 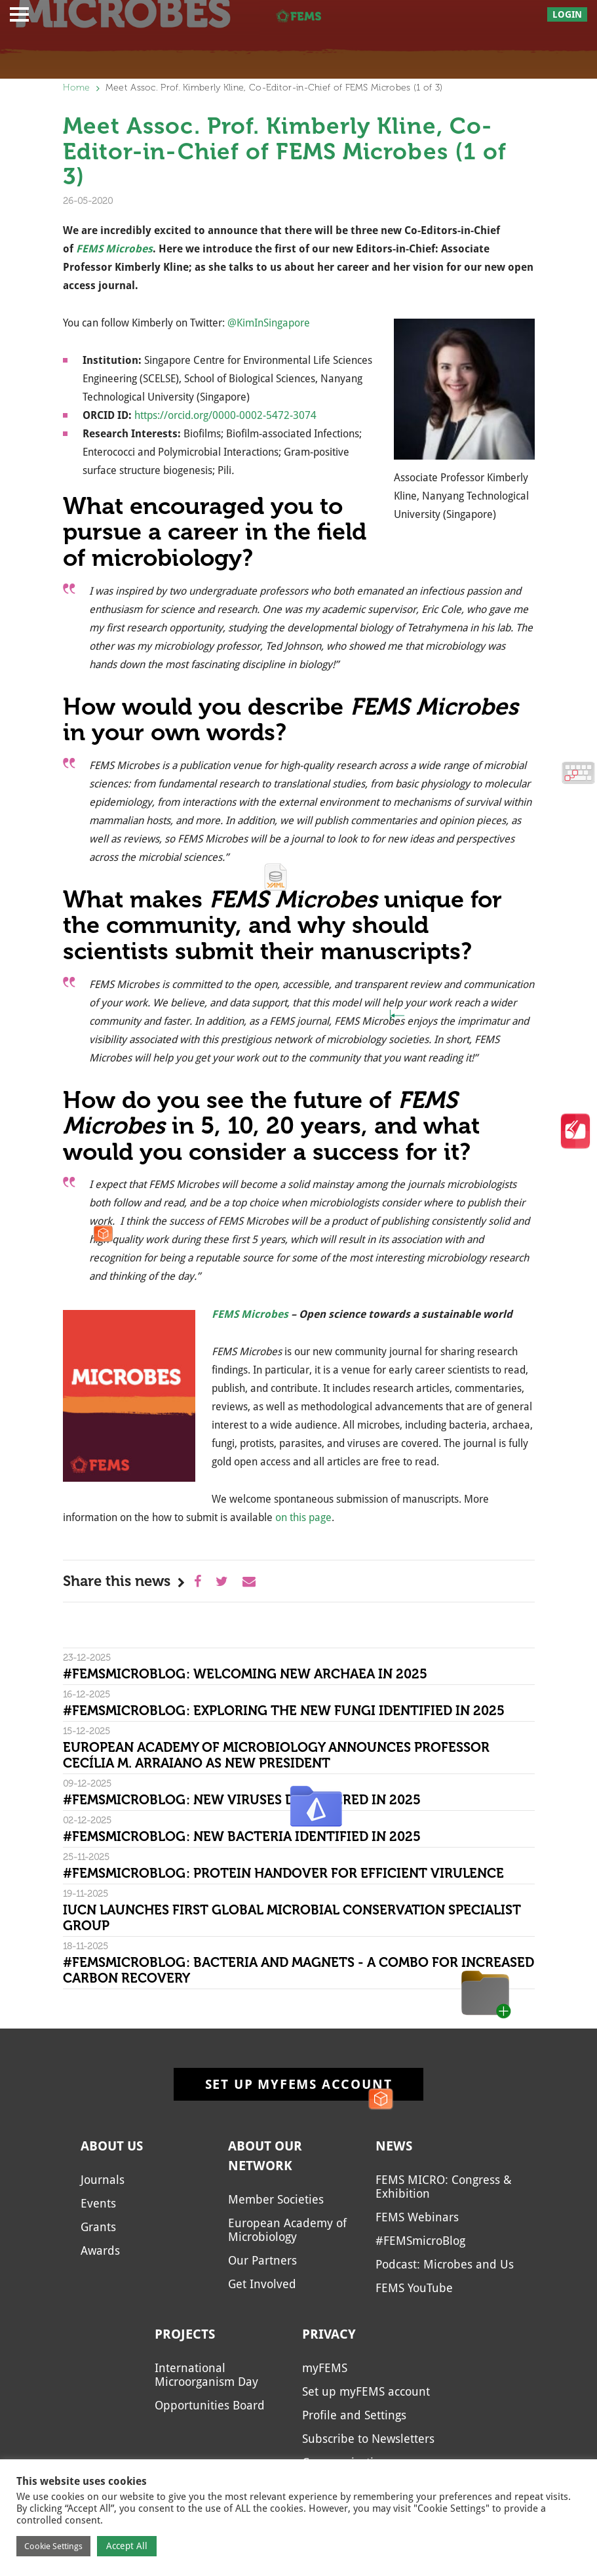 I want to click on an eps vector file, so click(x=575, y=1131).